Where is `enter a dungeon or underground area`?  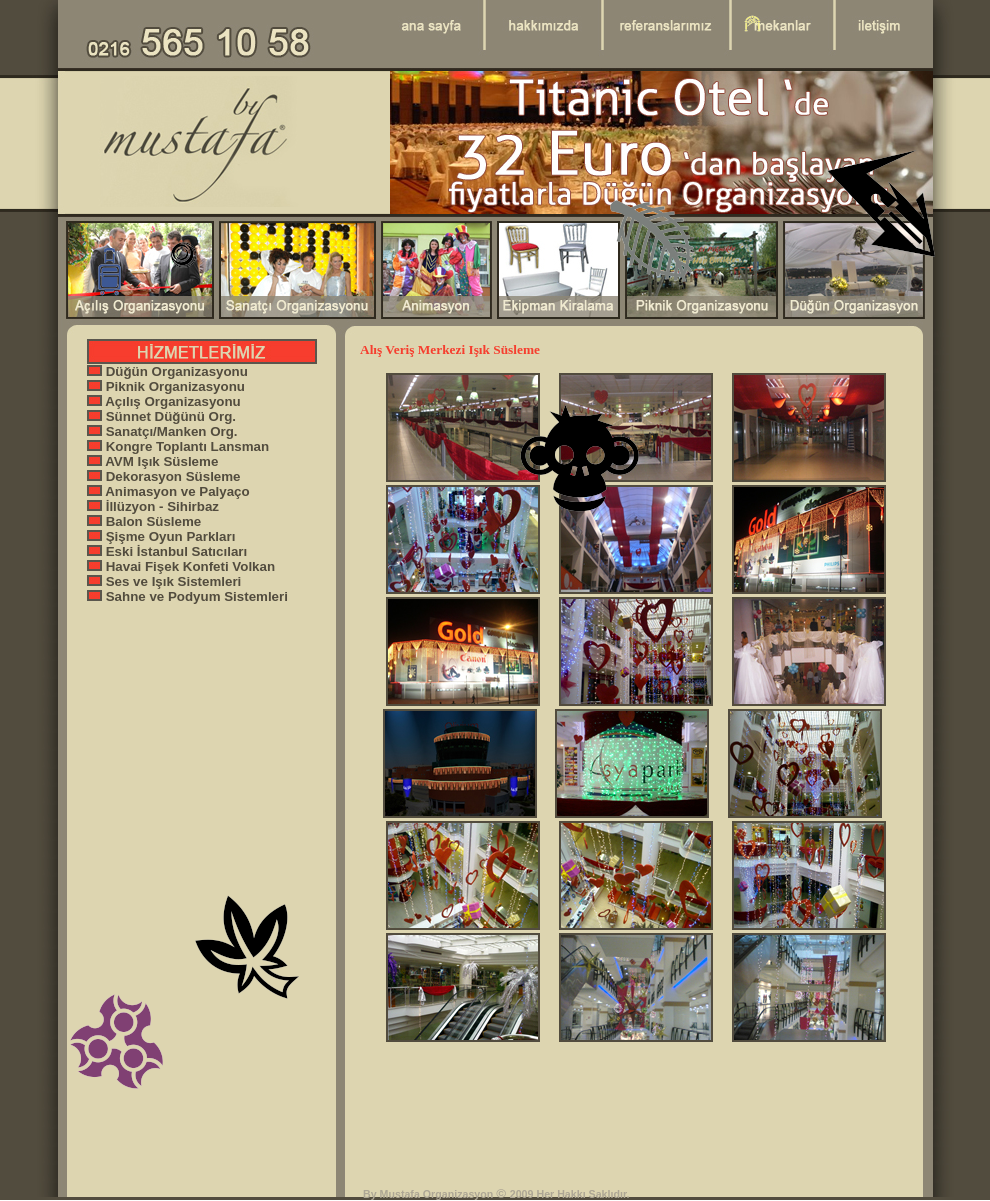 enter a dungeon or underground area is located at coordinates (752, 23).